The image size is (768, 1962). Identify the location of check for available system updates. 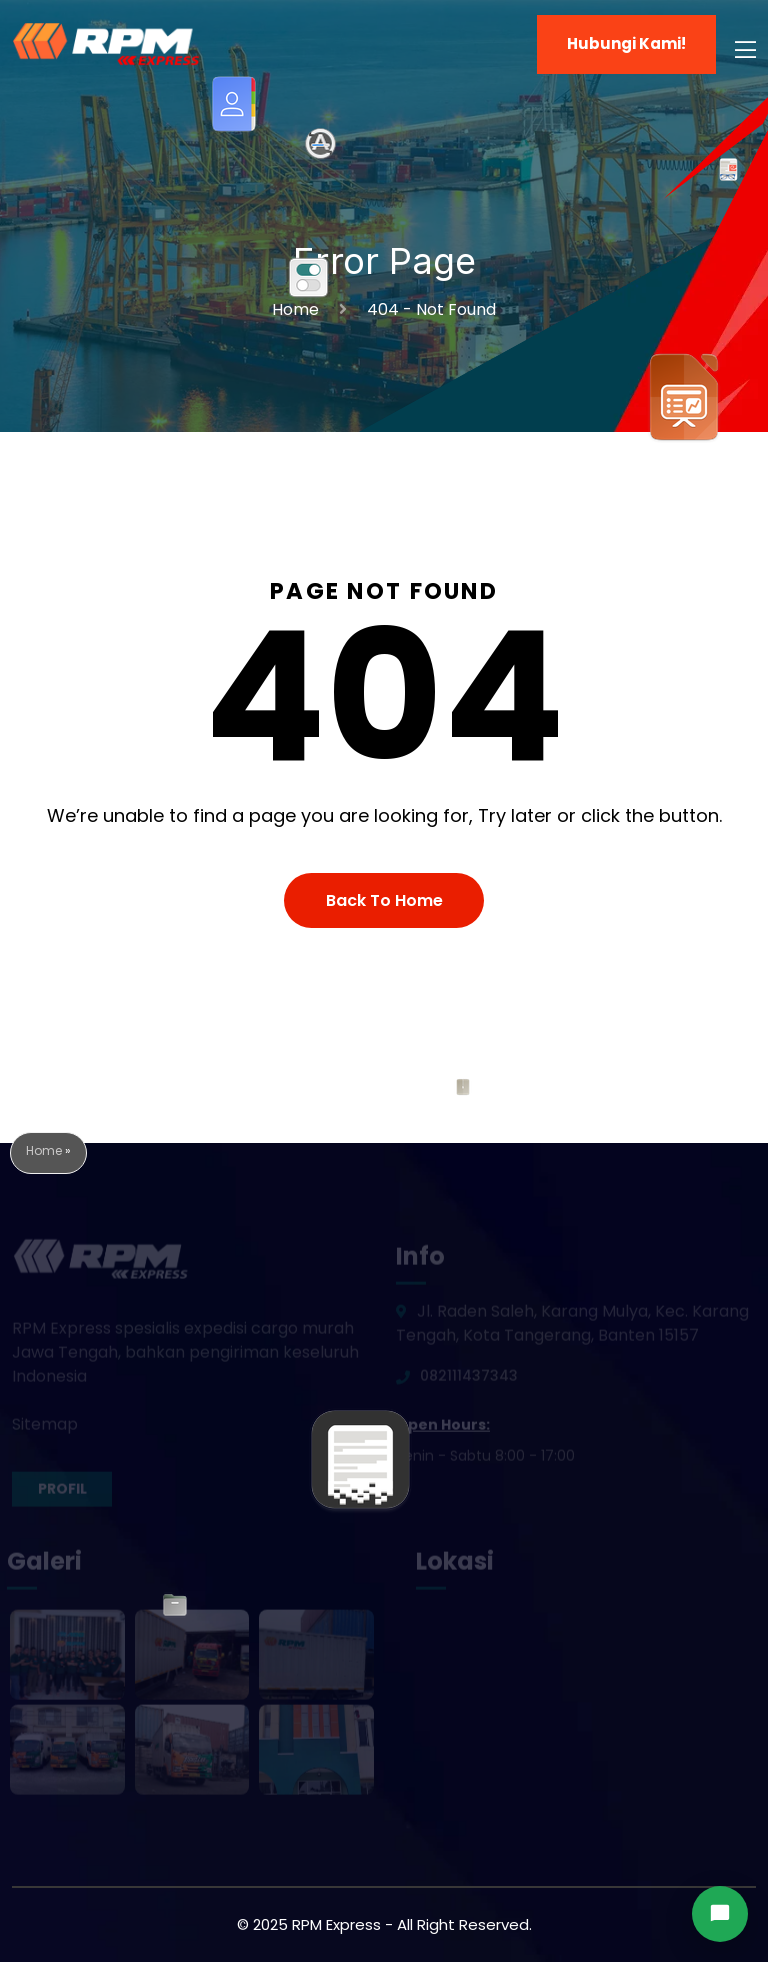
(320, 143).